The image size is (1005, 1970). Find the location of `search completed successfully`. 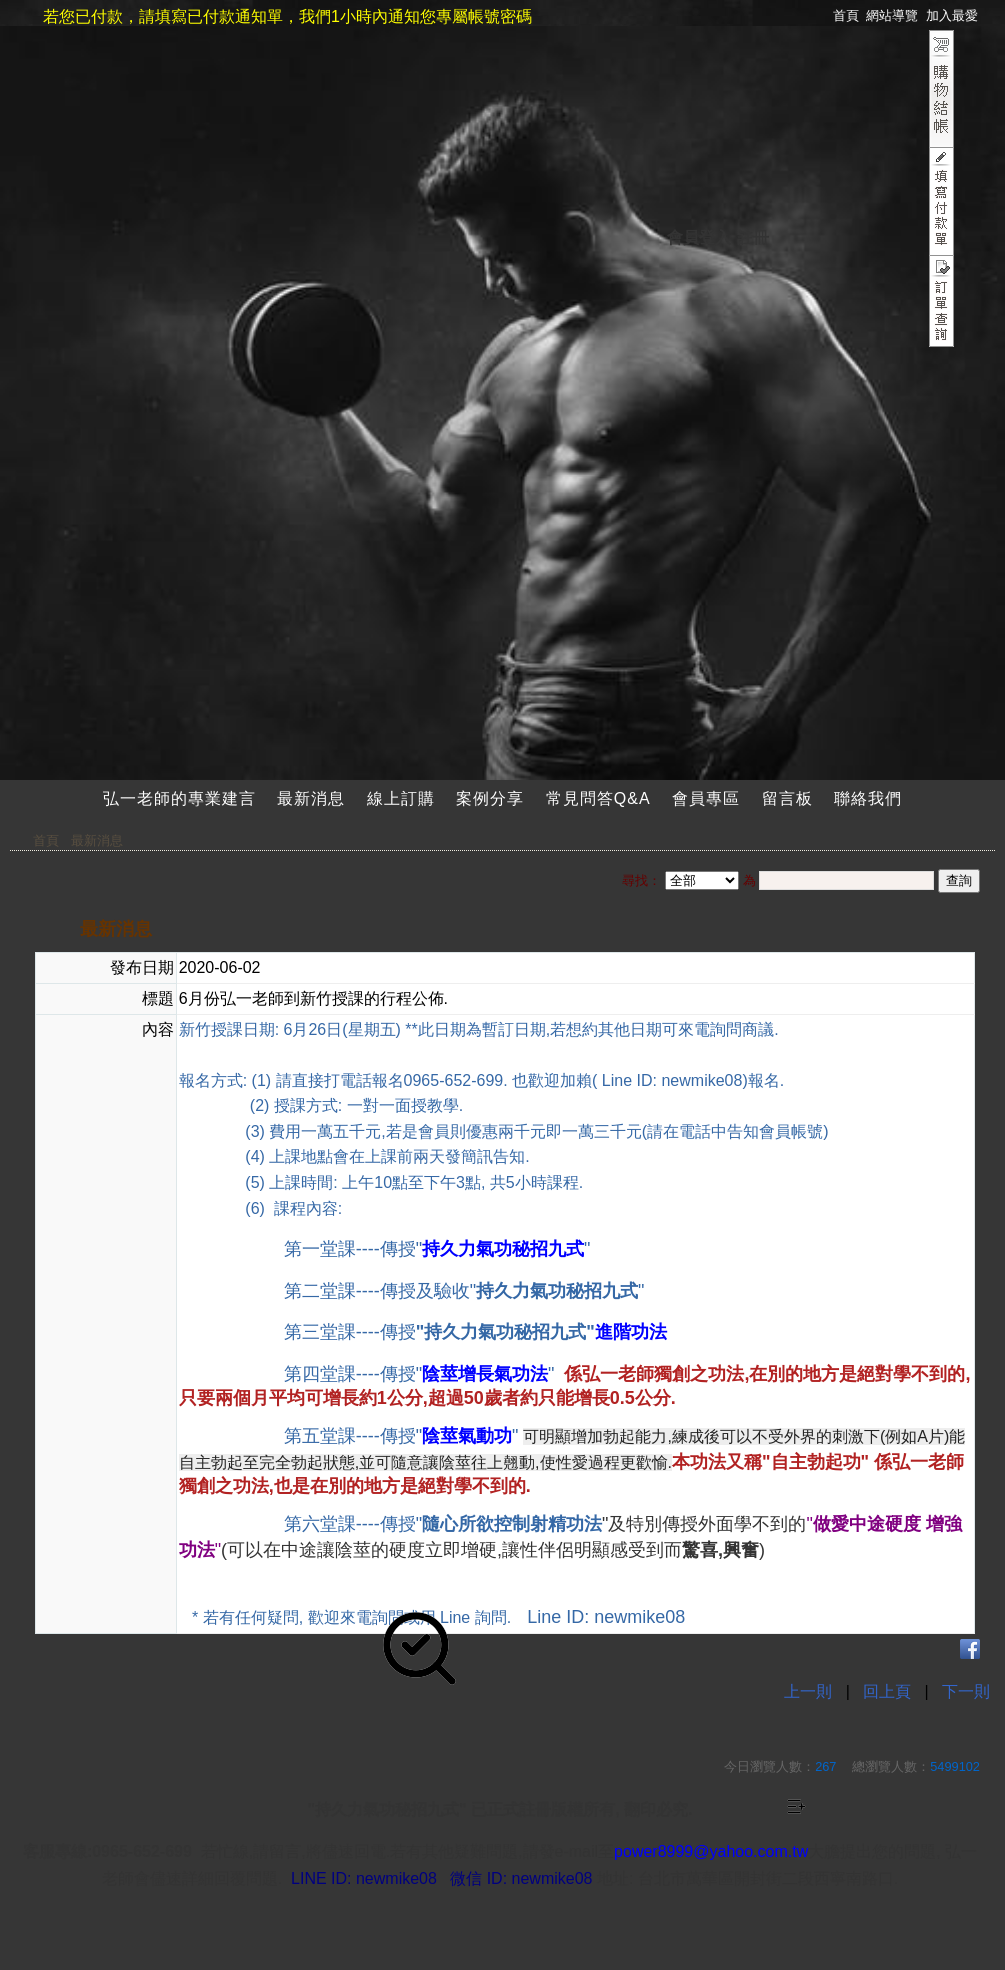

search completed successfully is located at coordinates (419, 1648).